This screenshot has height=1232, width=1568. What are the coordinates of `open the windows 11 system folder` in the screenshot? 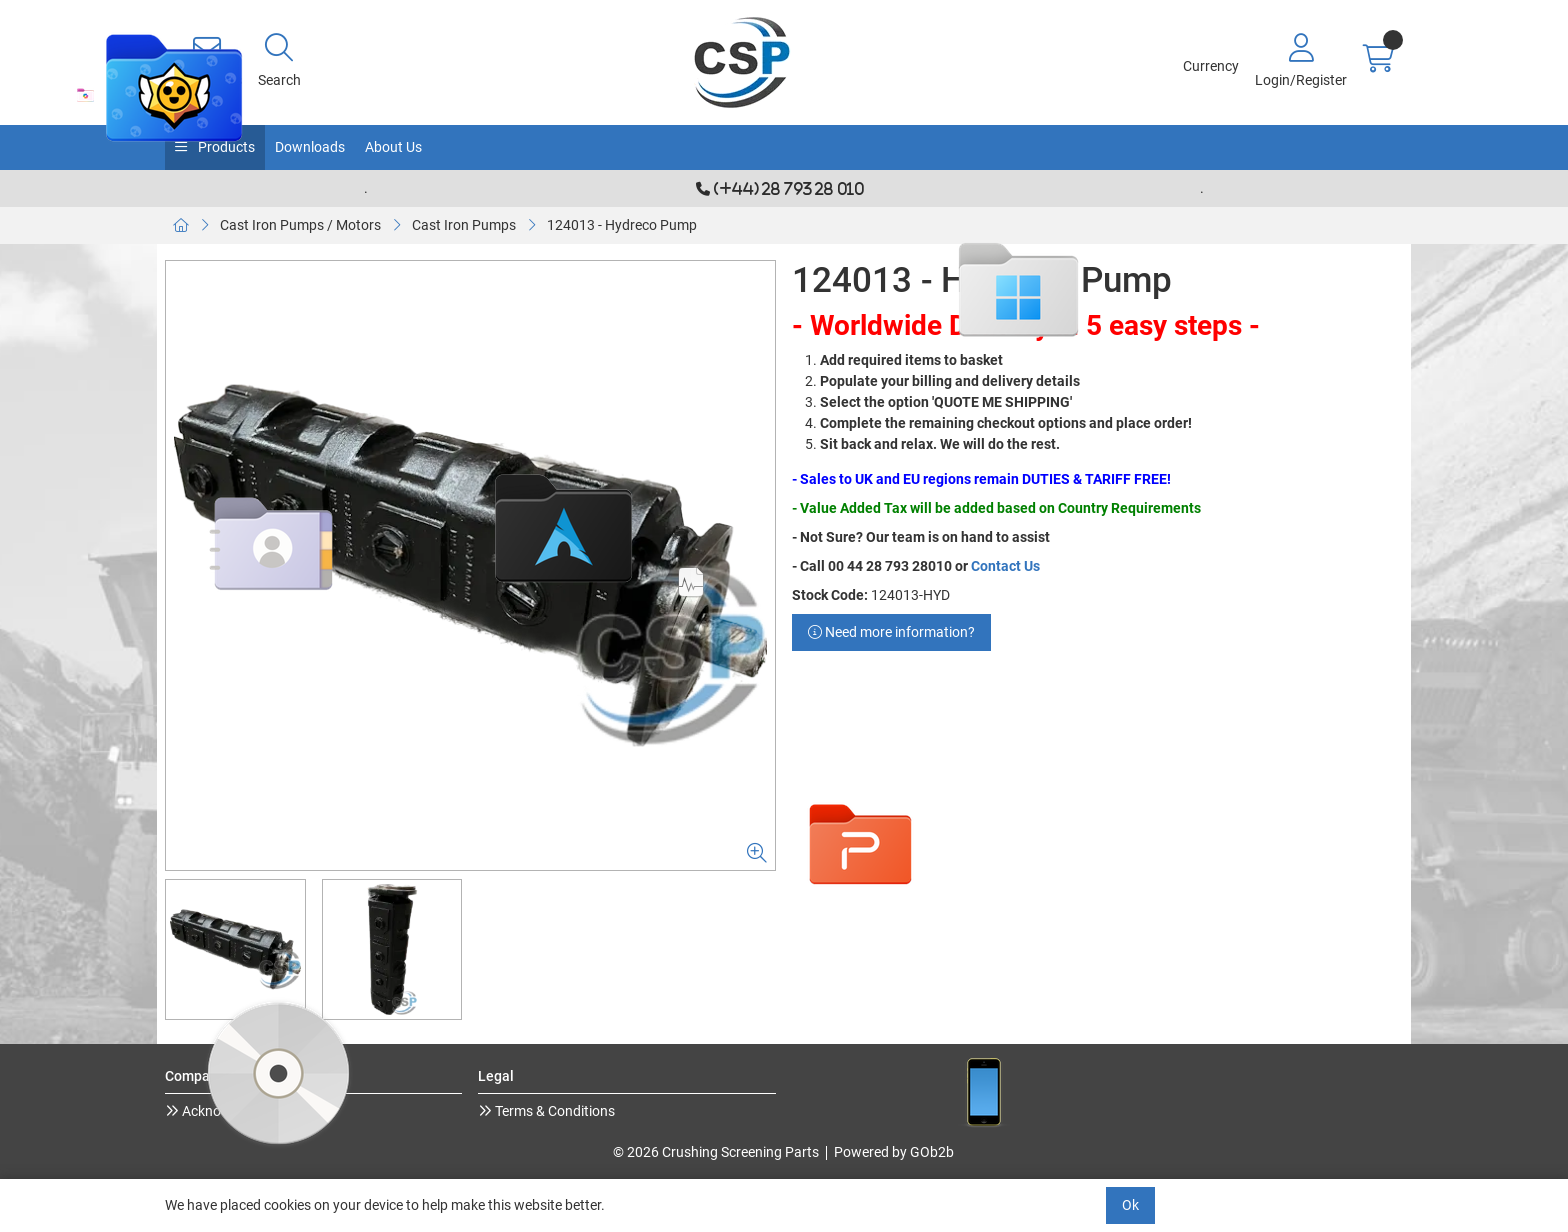 It's located at (1018, 293).